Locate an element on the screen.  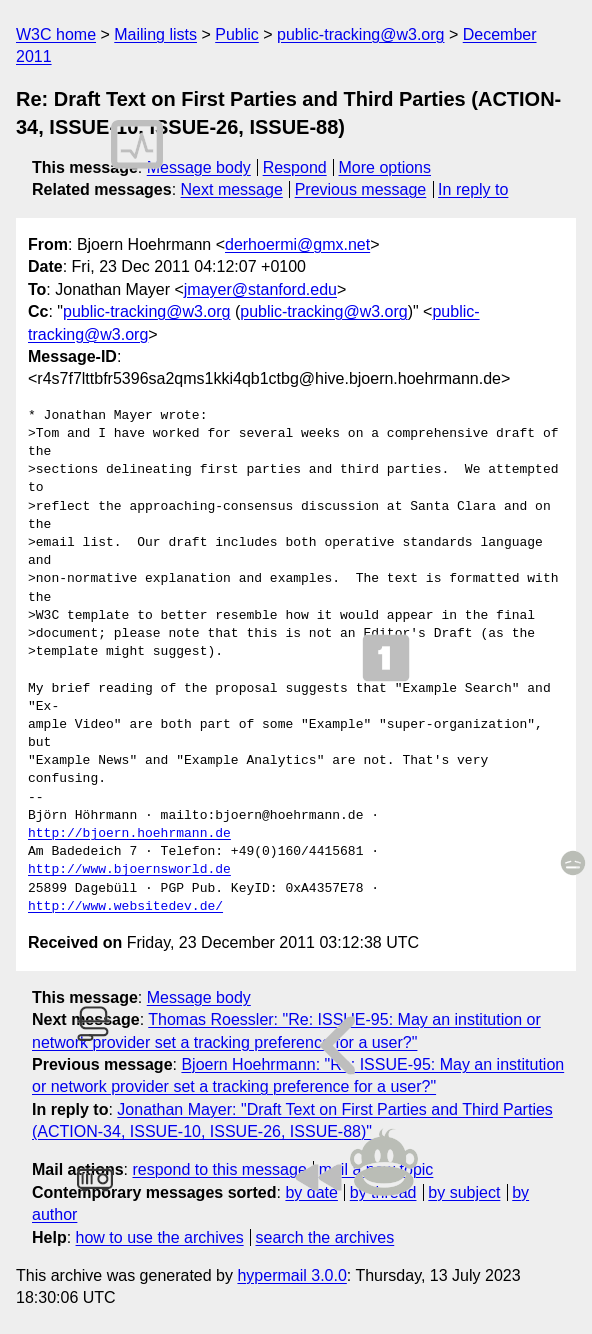
indicates user is tired or exhausted is located at coordinates (573, 863).